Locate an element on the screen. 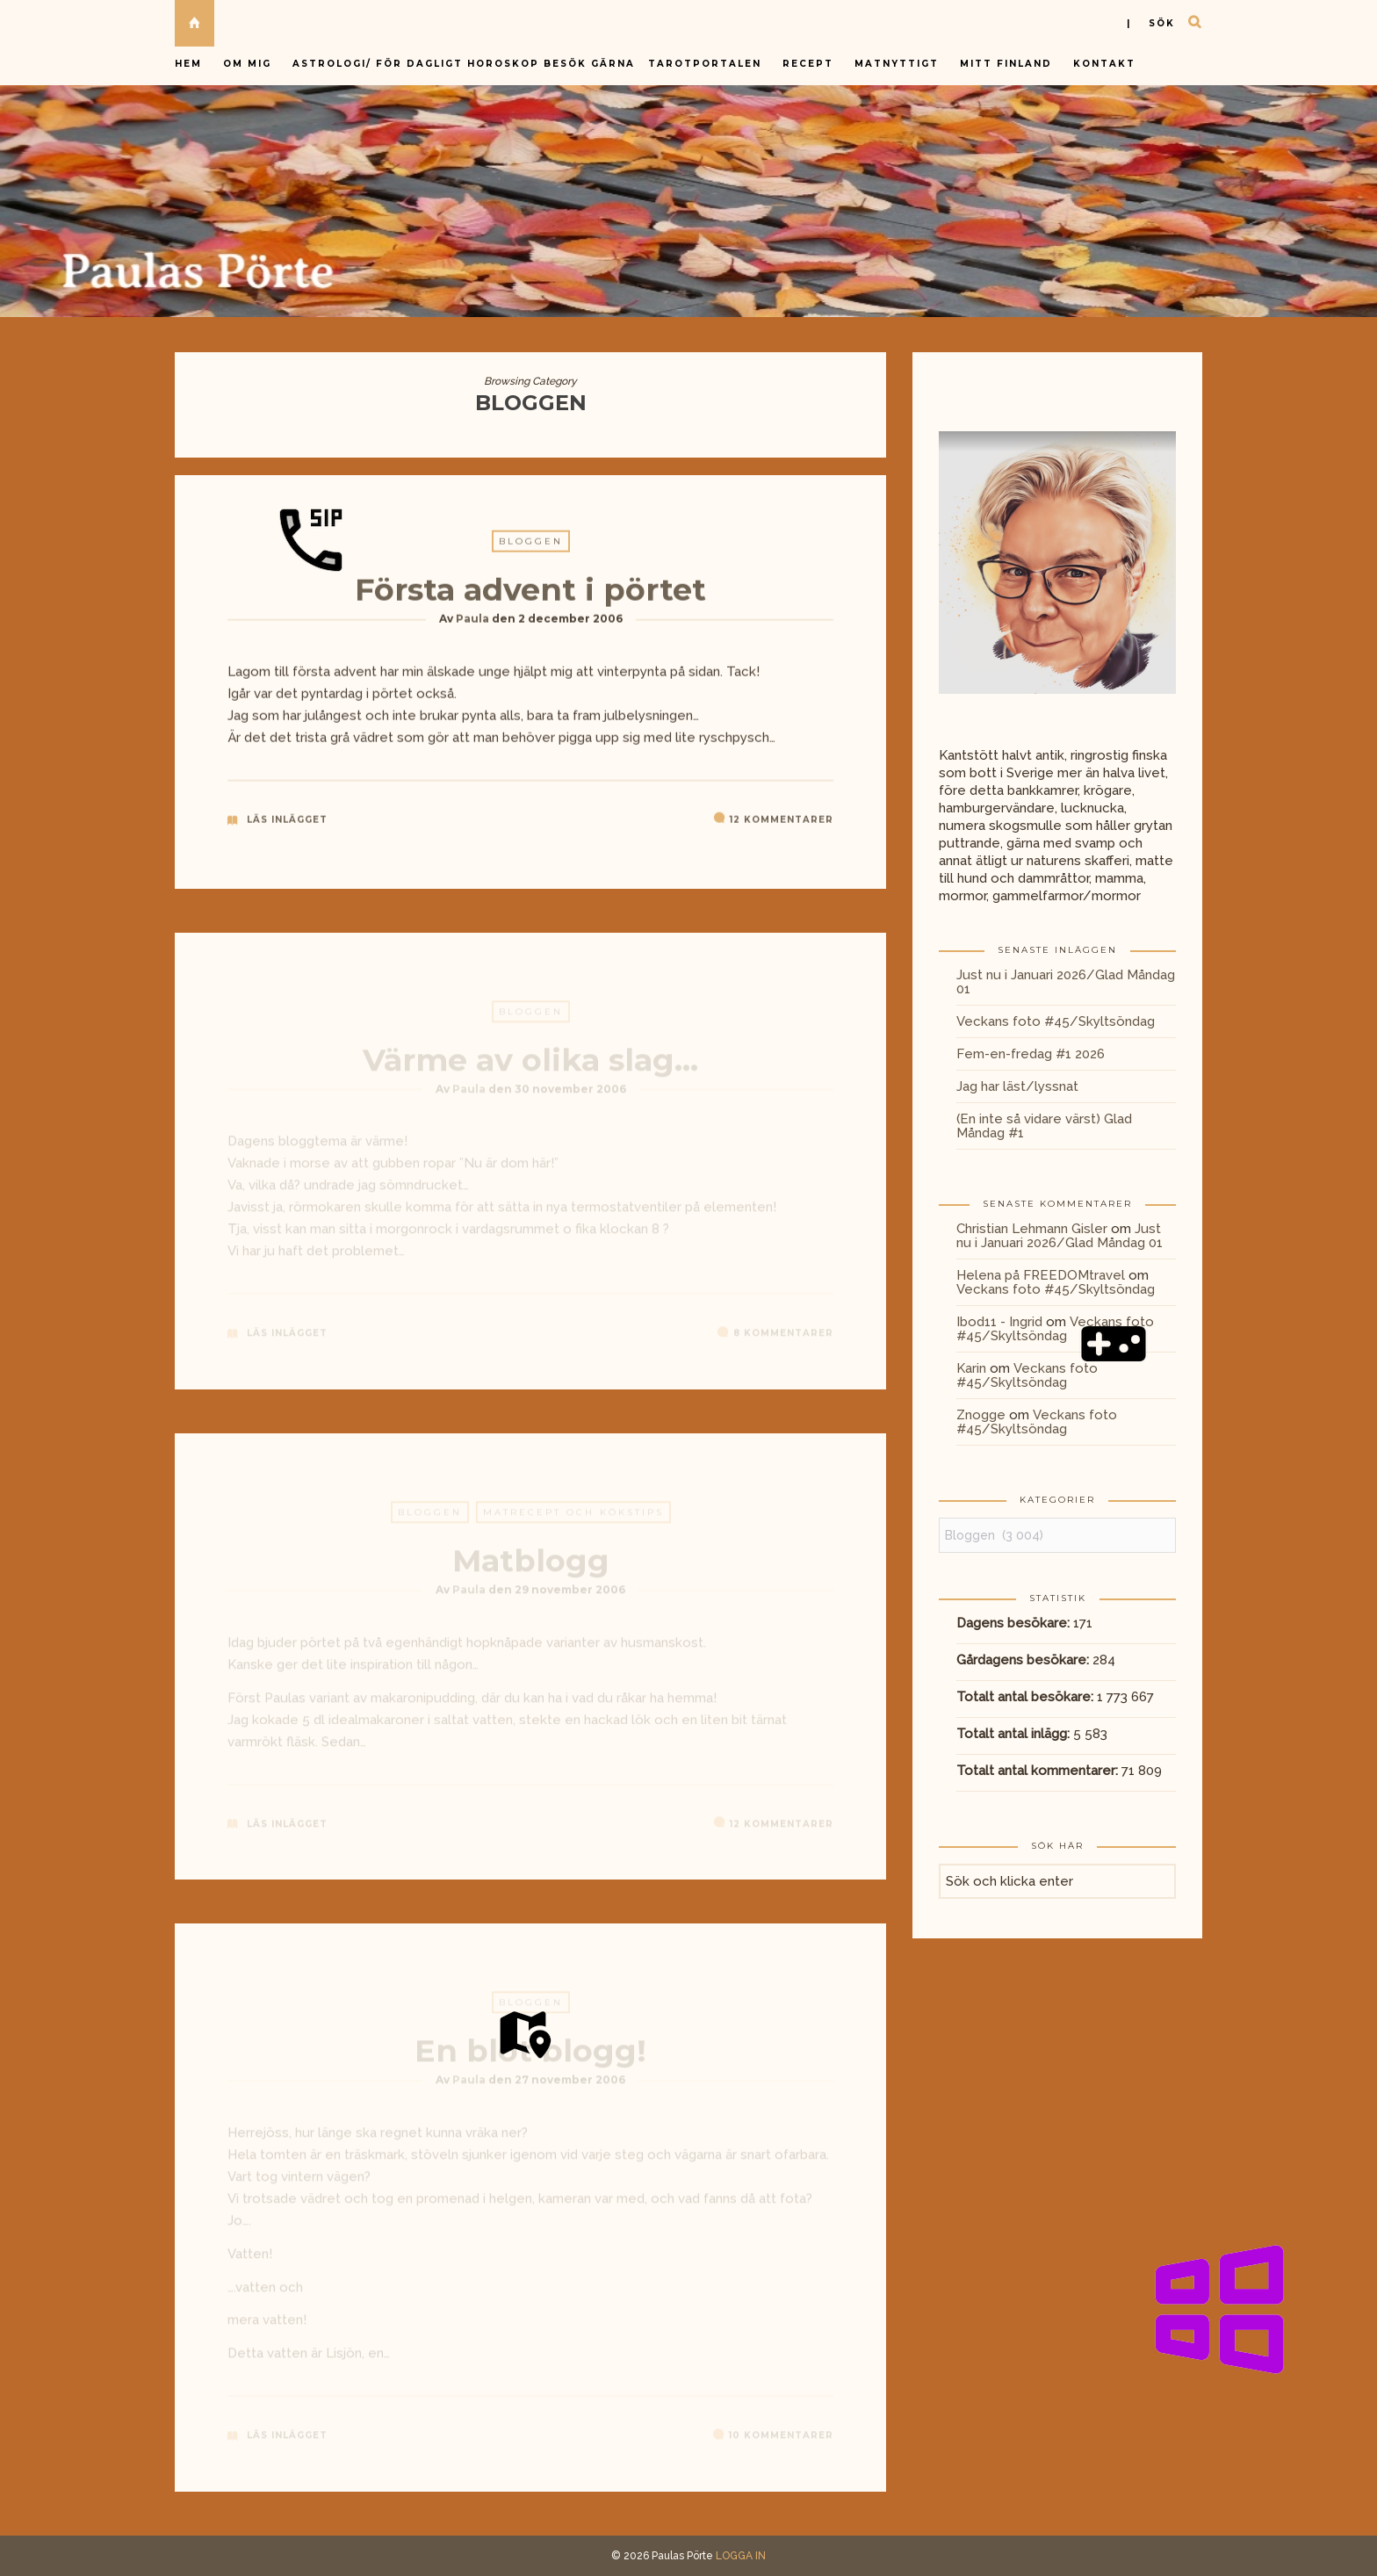 This screenshot has height=2576, width=1377. make a SIP (internet-based) phone call is located at coordinates (311, 540).